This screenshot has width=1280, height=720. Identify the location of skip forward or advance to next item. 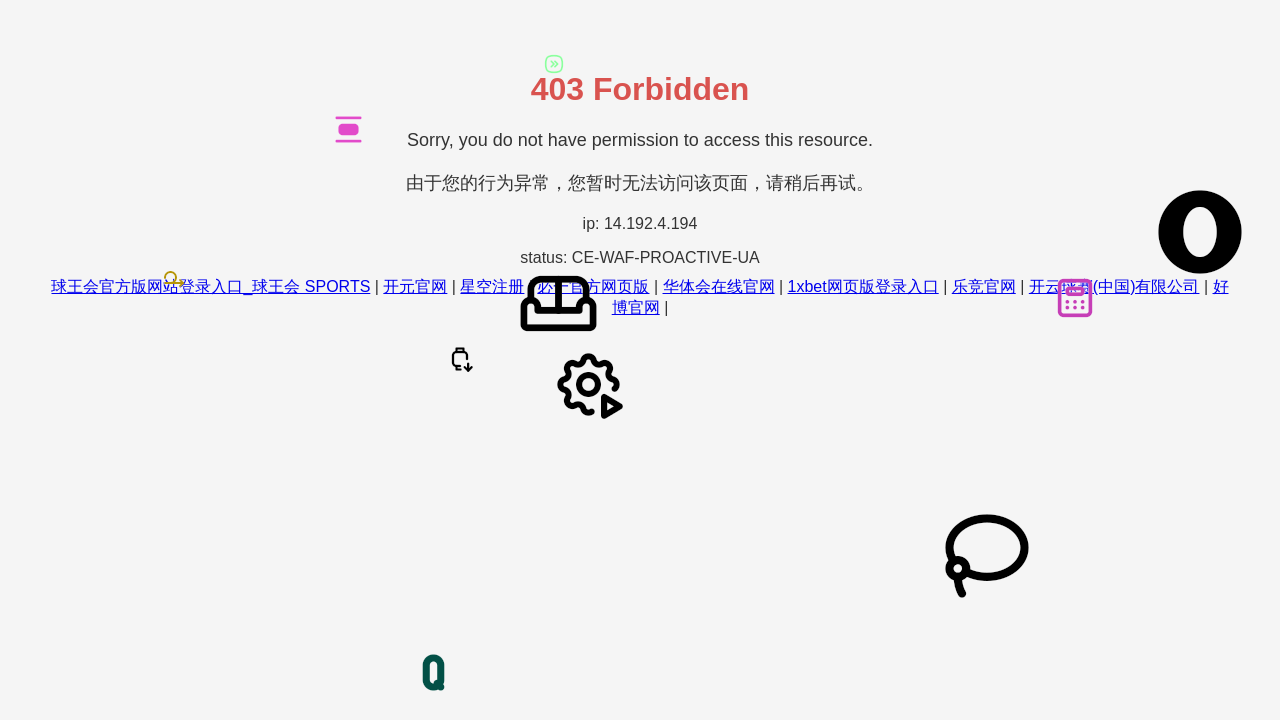
(554, 64).